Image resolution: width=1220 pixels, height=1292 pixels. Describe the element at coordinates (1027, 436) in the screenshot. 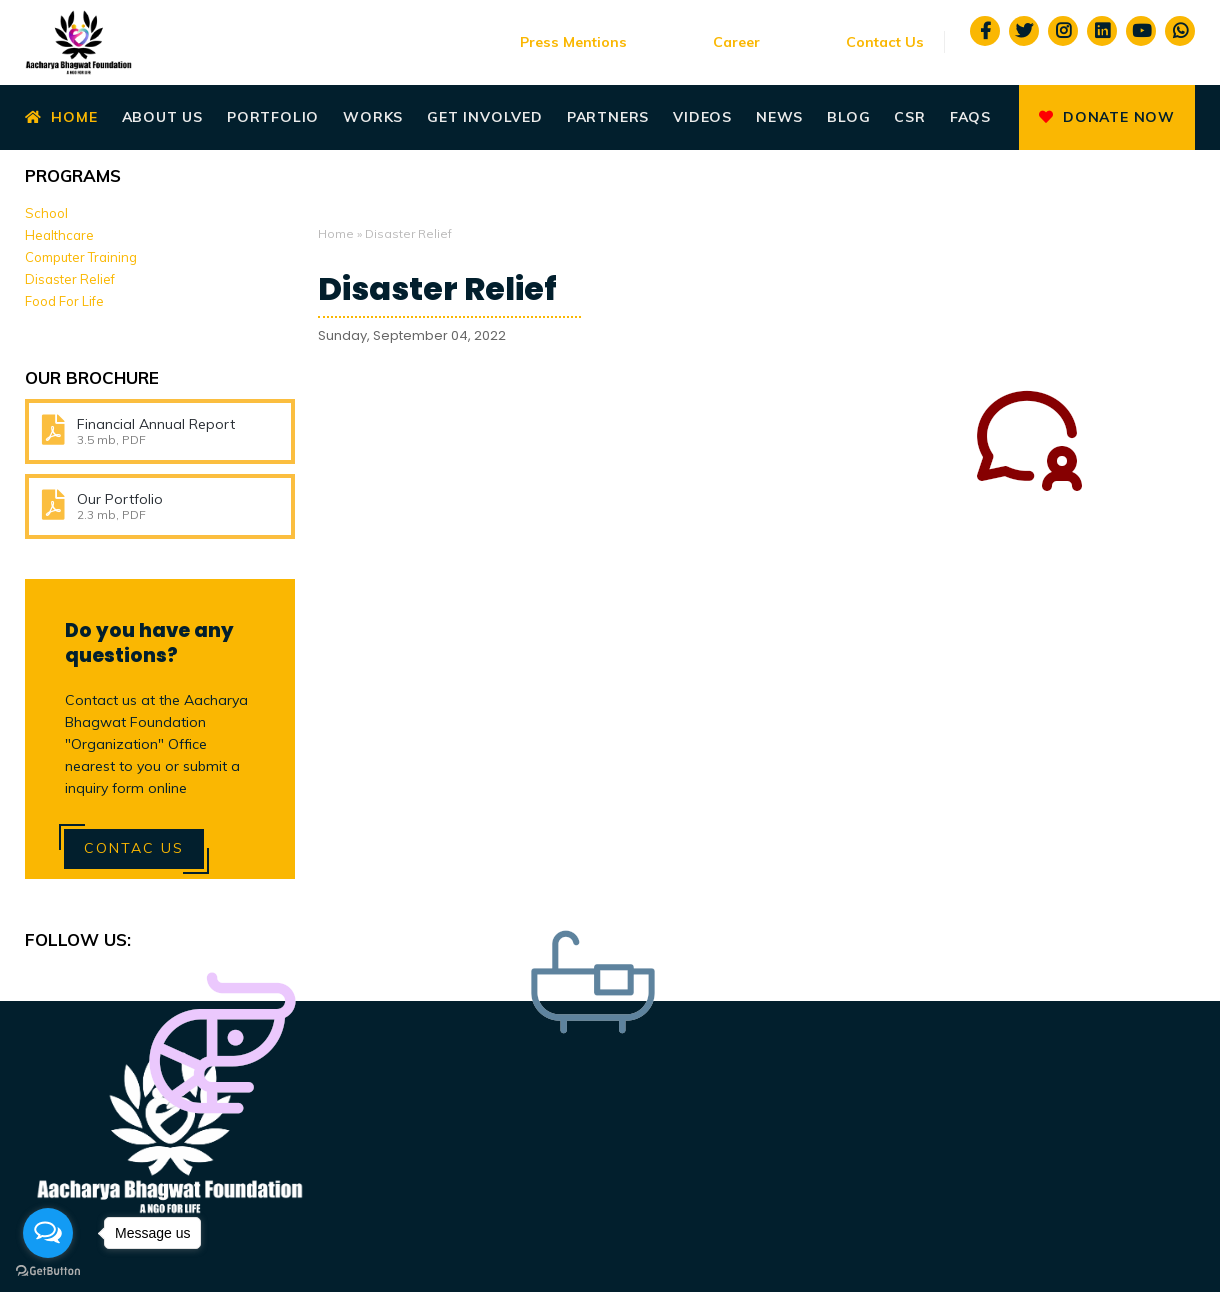

I see `view conversation with a specific contact` at that location.